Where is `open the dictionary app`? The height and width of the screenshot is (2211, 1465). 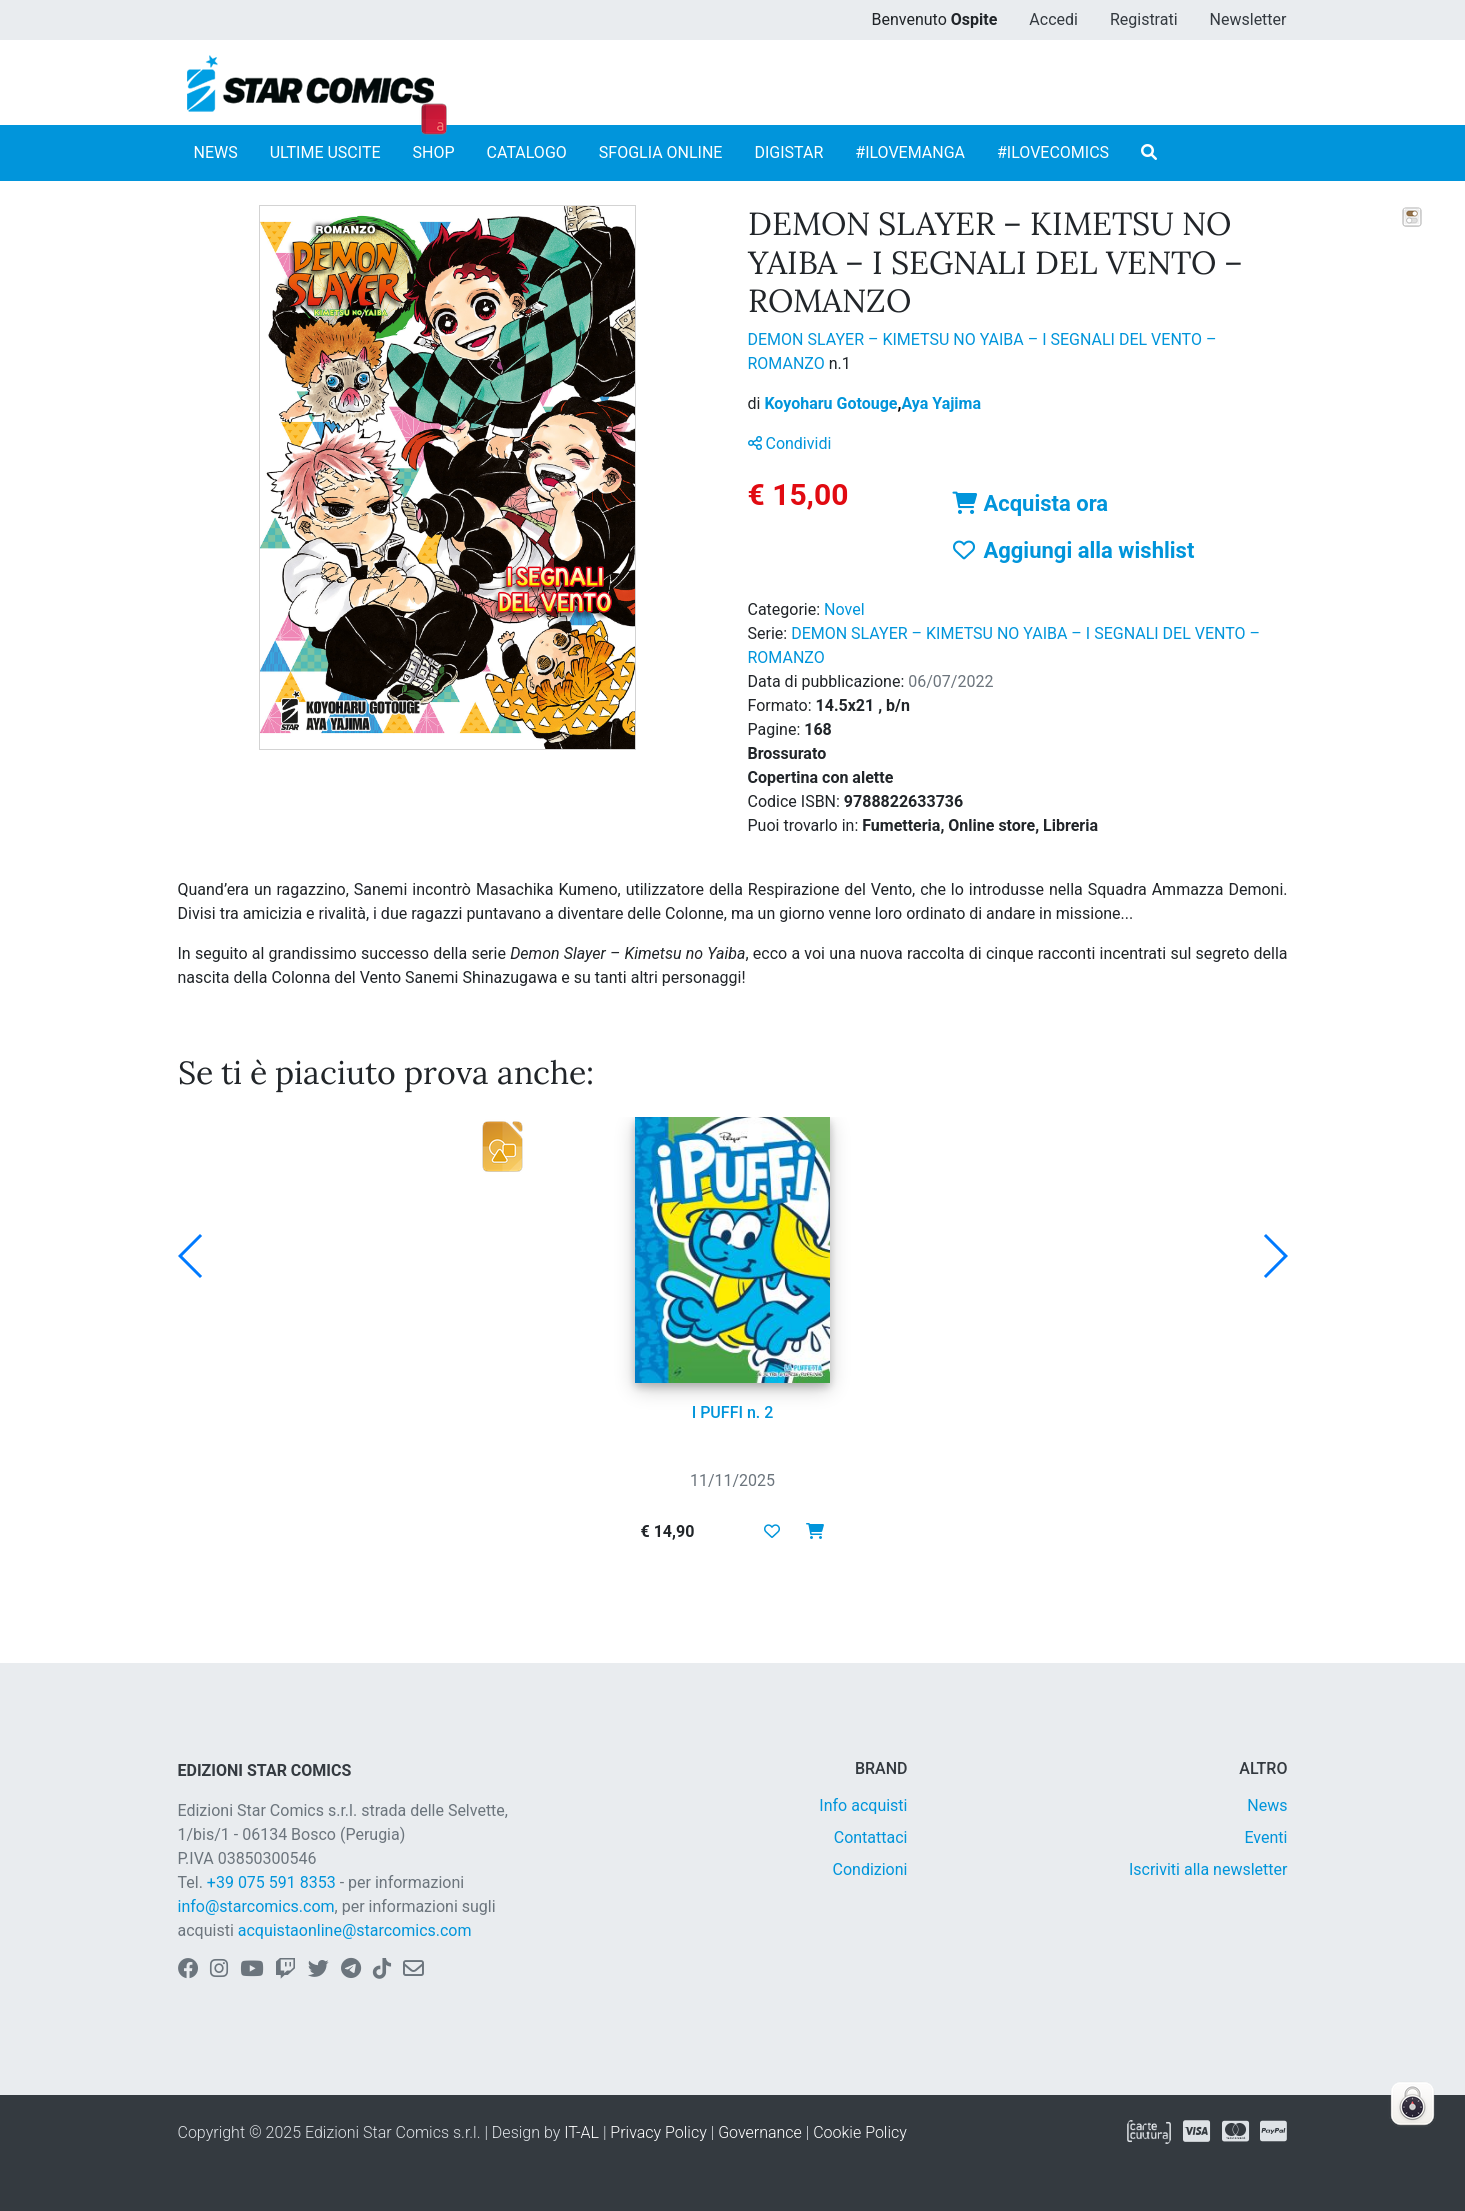
open the dictionary app is located at coordinates (434, 119).